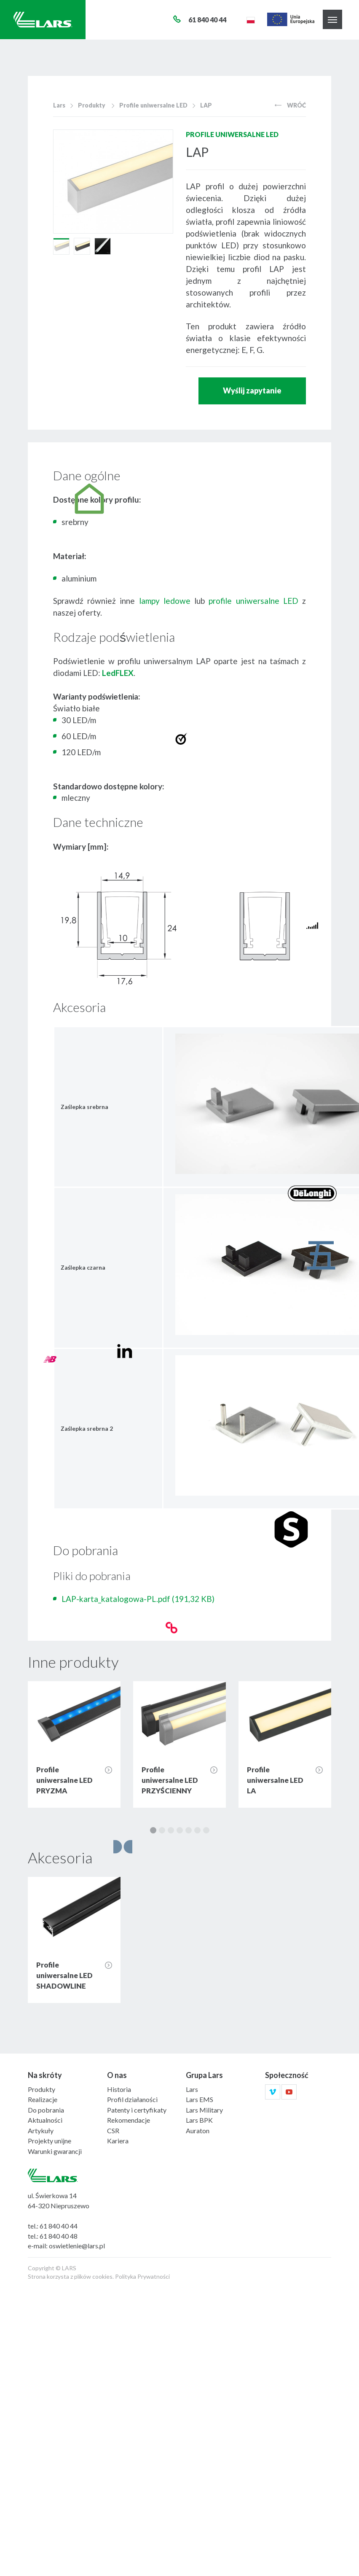 The height and width of the screenshot is (2576, 359). I want to click on New Balance brand logo, so click(50, 1359).